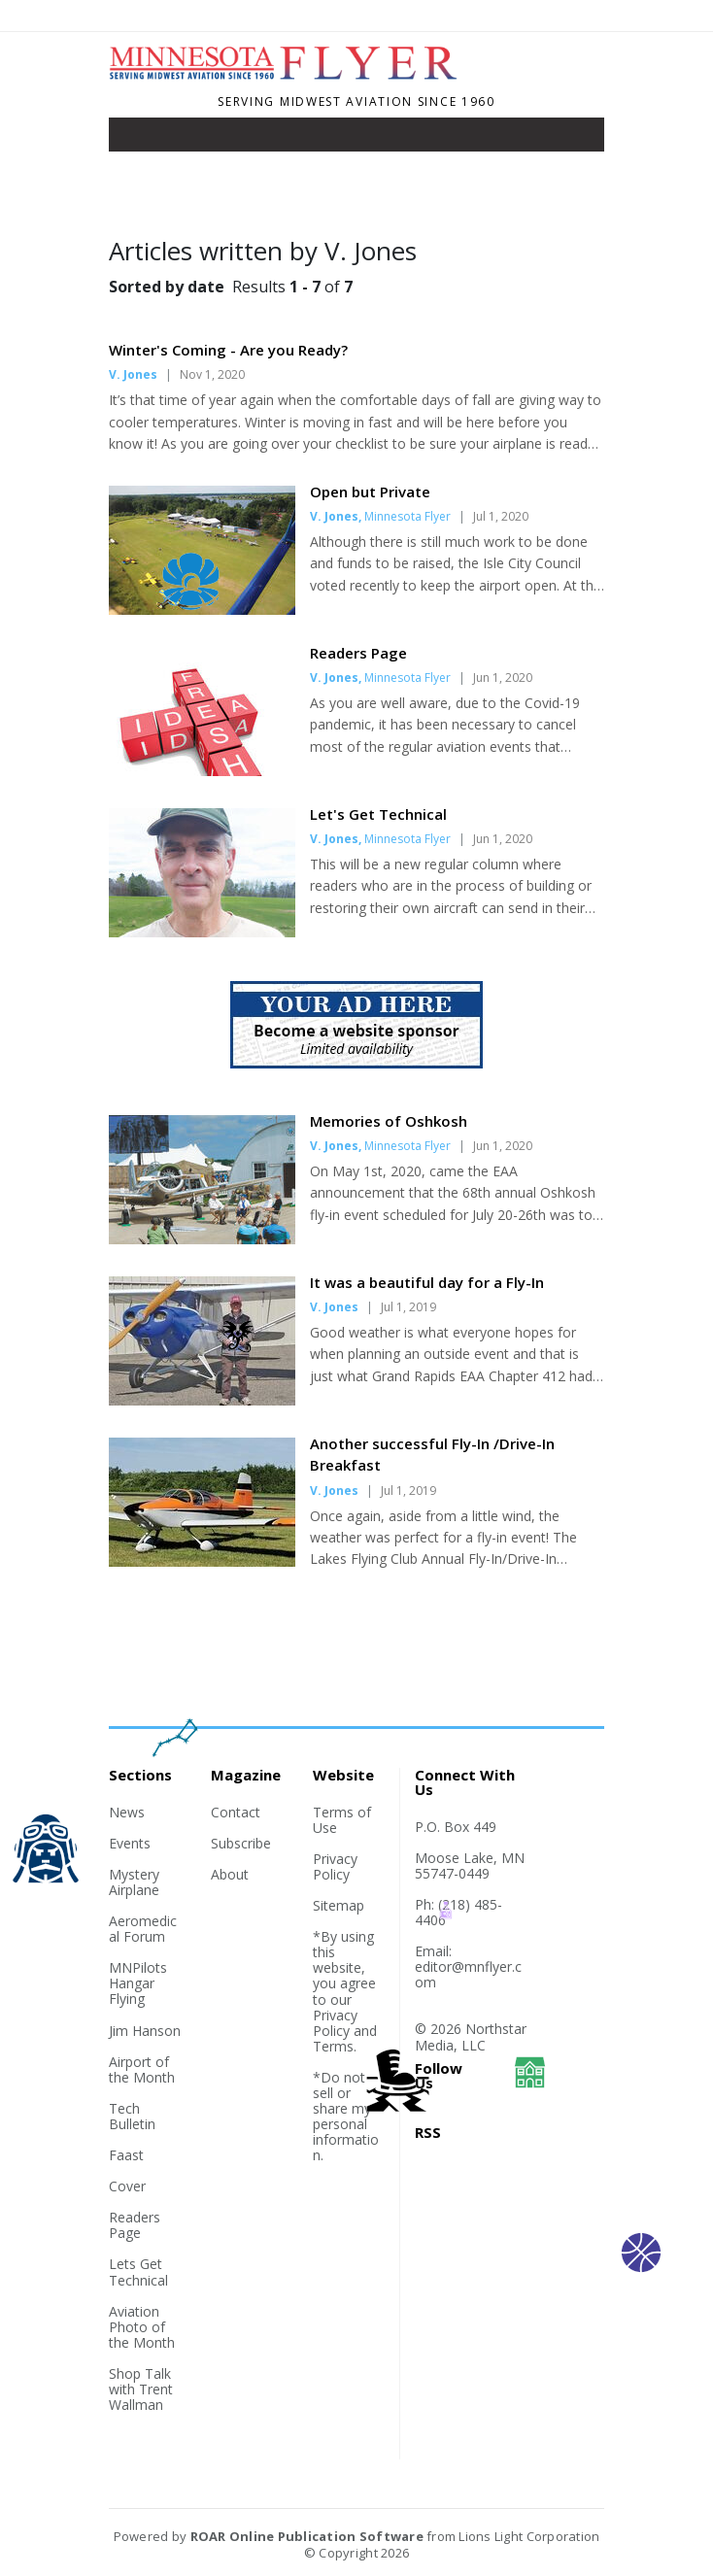  I want to click on access alchemy or potion crafting, so click(446, 1910).